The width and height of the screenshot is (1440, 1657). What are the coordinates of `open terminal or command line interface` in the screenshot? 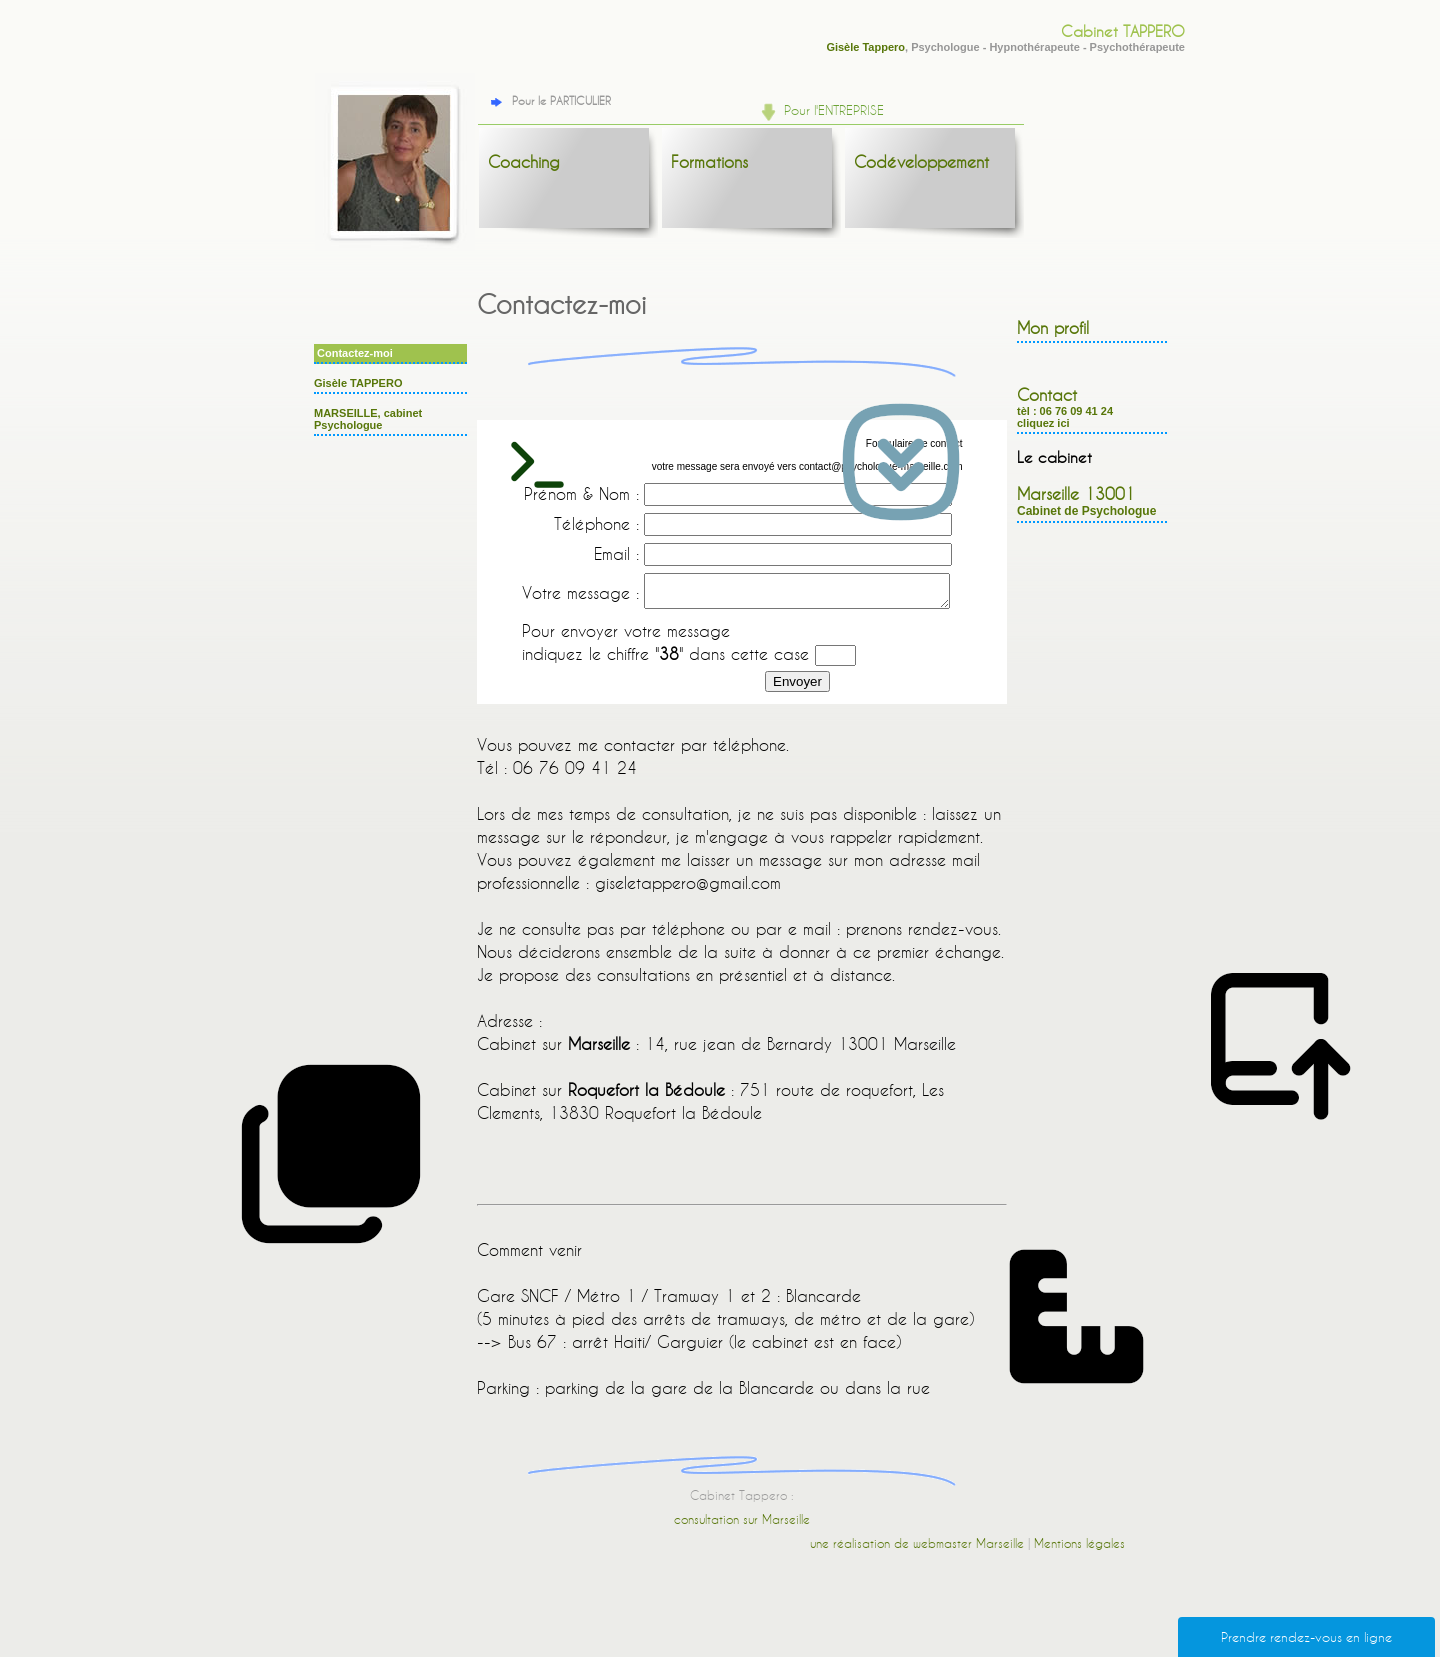 It's located at (537, 461).